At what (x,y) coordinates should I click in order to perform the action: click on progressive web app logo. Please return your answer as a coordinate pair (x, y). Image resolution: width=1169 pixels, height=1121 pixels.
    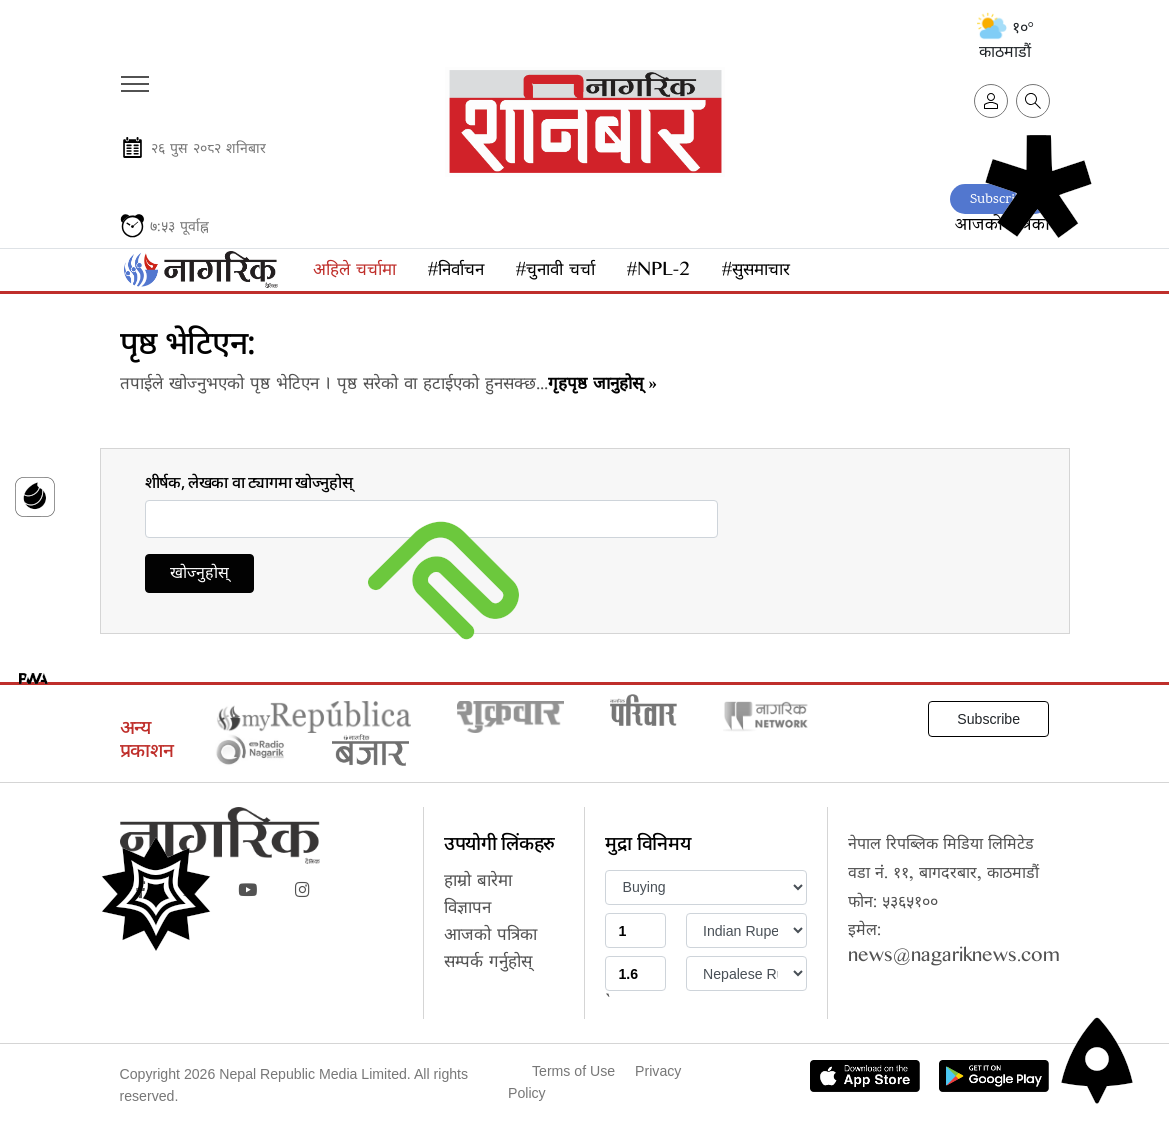
    Looking at the image, I should click on (33, 678).